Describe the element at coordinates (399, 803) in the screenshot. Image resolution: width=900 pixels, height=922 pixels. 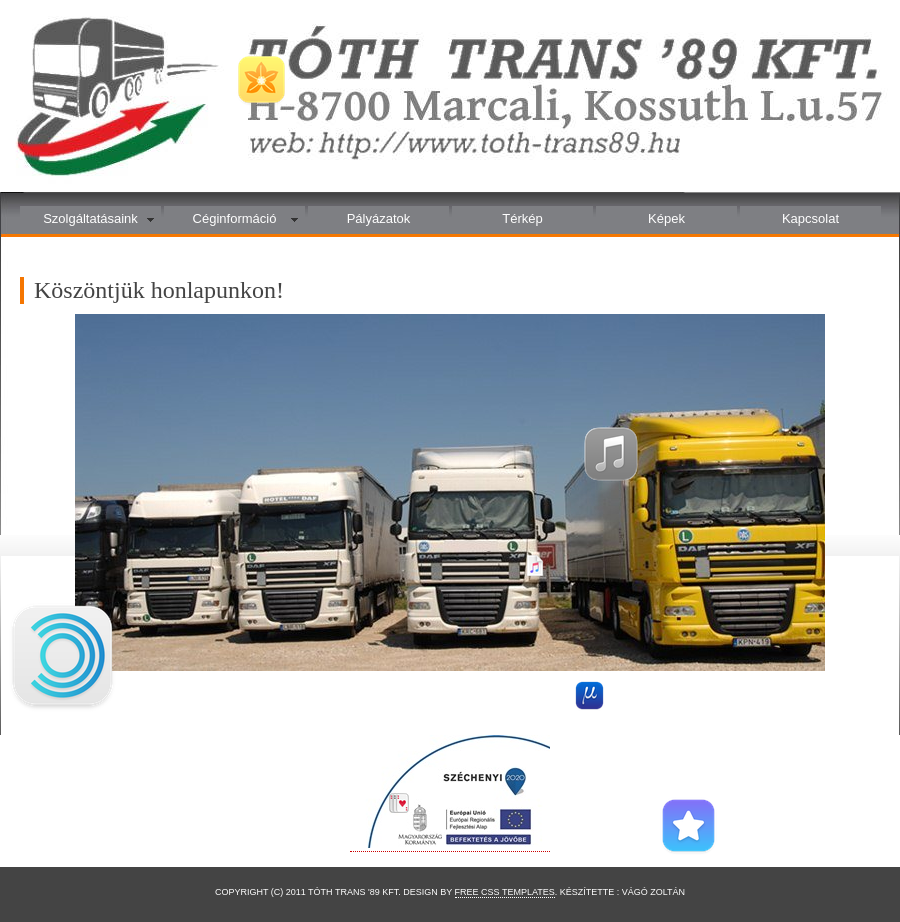
I see `open solitaire card game` at that location.